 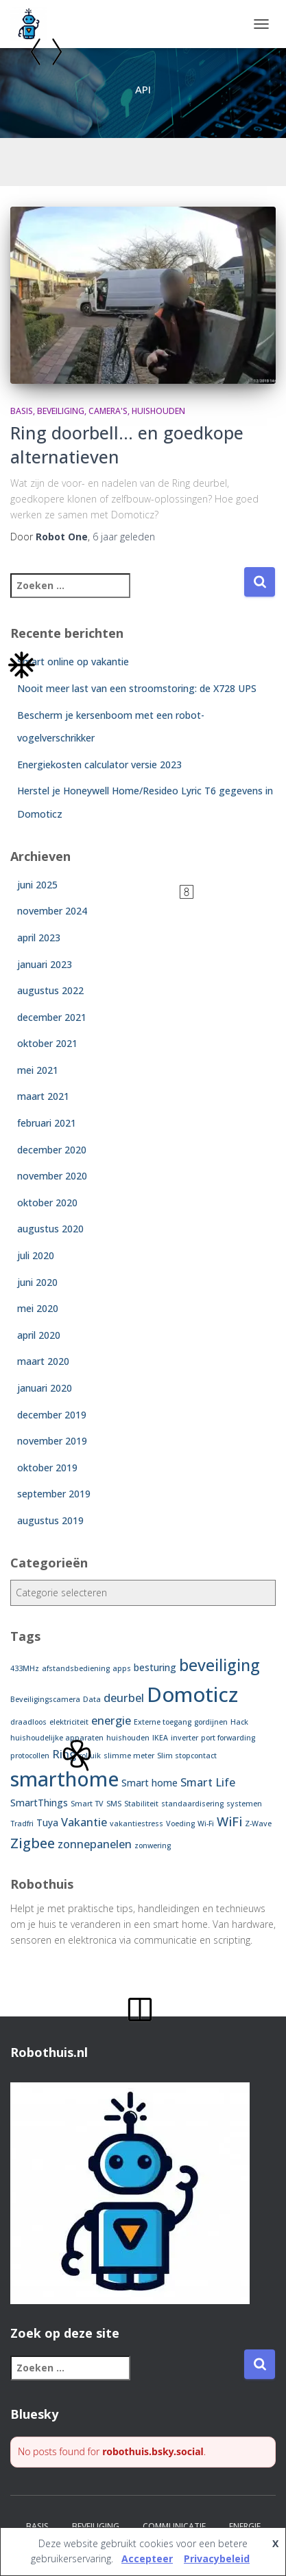 I want to click on split view horizontally, so click(x=140, y=2010).